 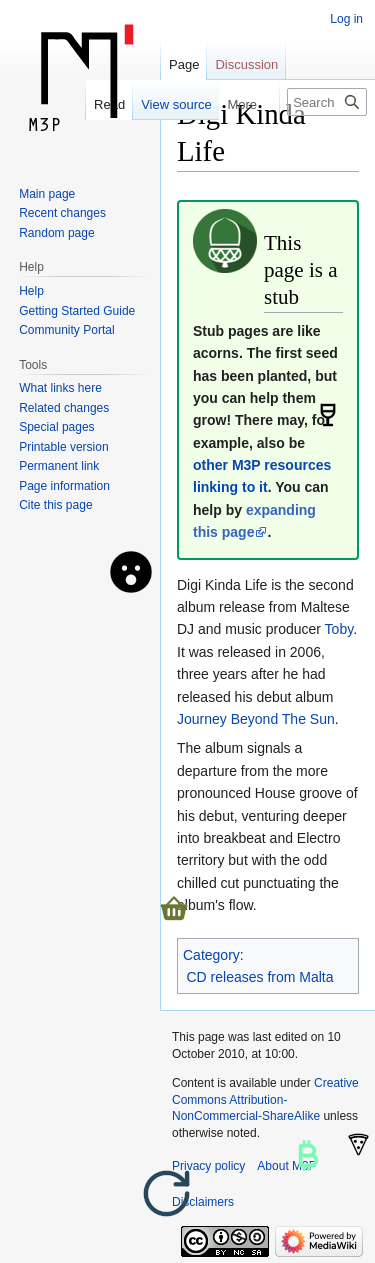 What do you see at coordinates (174, 909) in the screenshot?
I see `view your shopping basket` at bounding box center [174, 909].